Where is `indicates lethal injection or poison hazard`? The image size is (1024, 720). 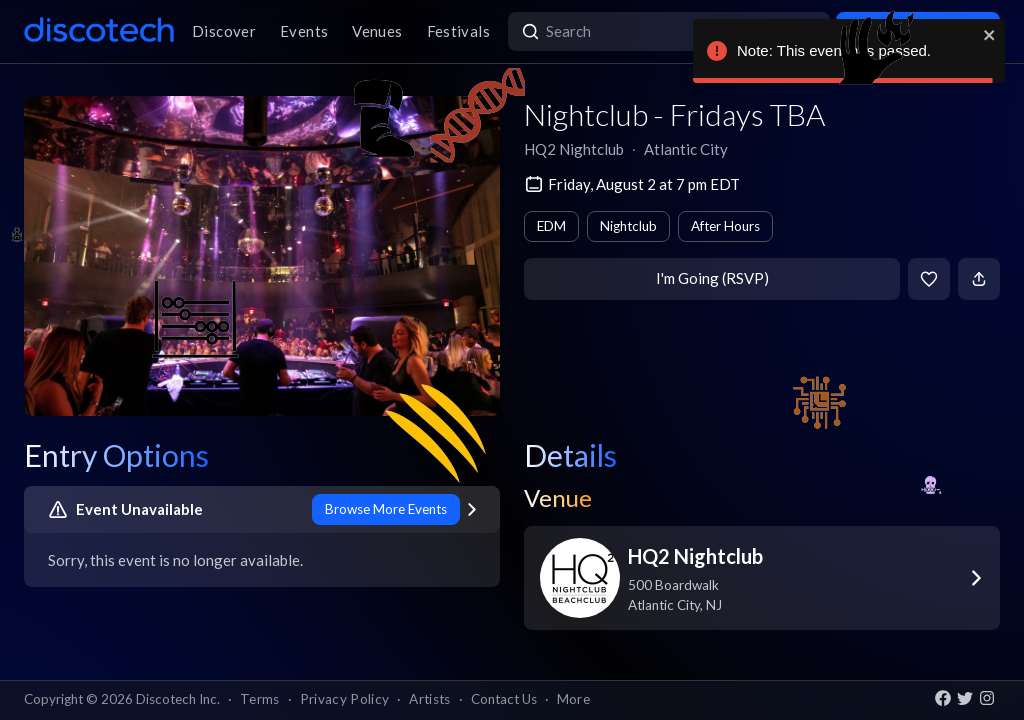
indicates lethal injection or poison hazard is located at coordinates (931, 485).